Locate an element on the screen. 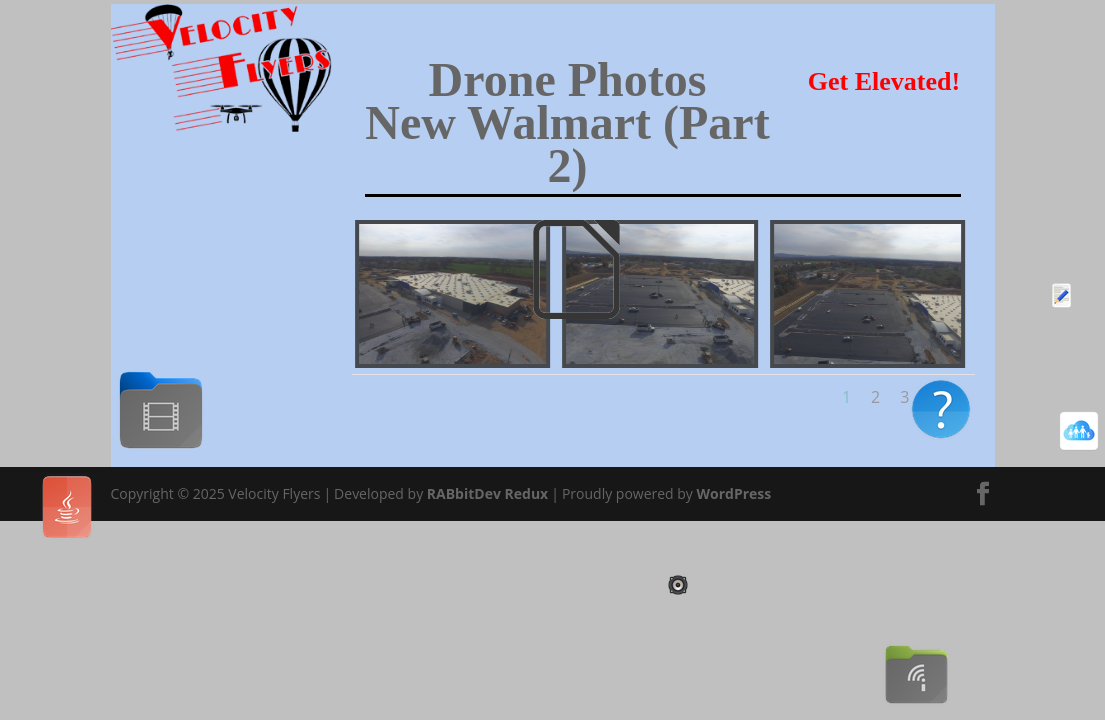 Image resolution: width=1105 pixels, height=720 pixels. open LibreOffice suite is located at coordinates (576, 269).